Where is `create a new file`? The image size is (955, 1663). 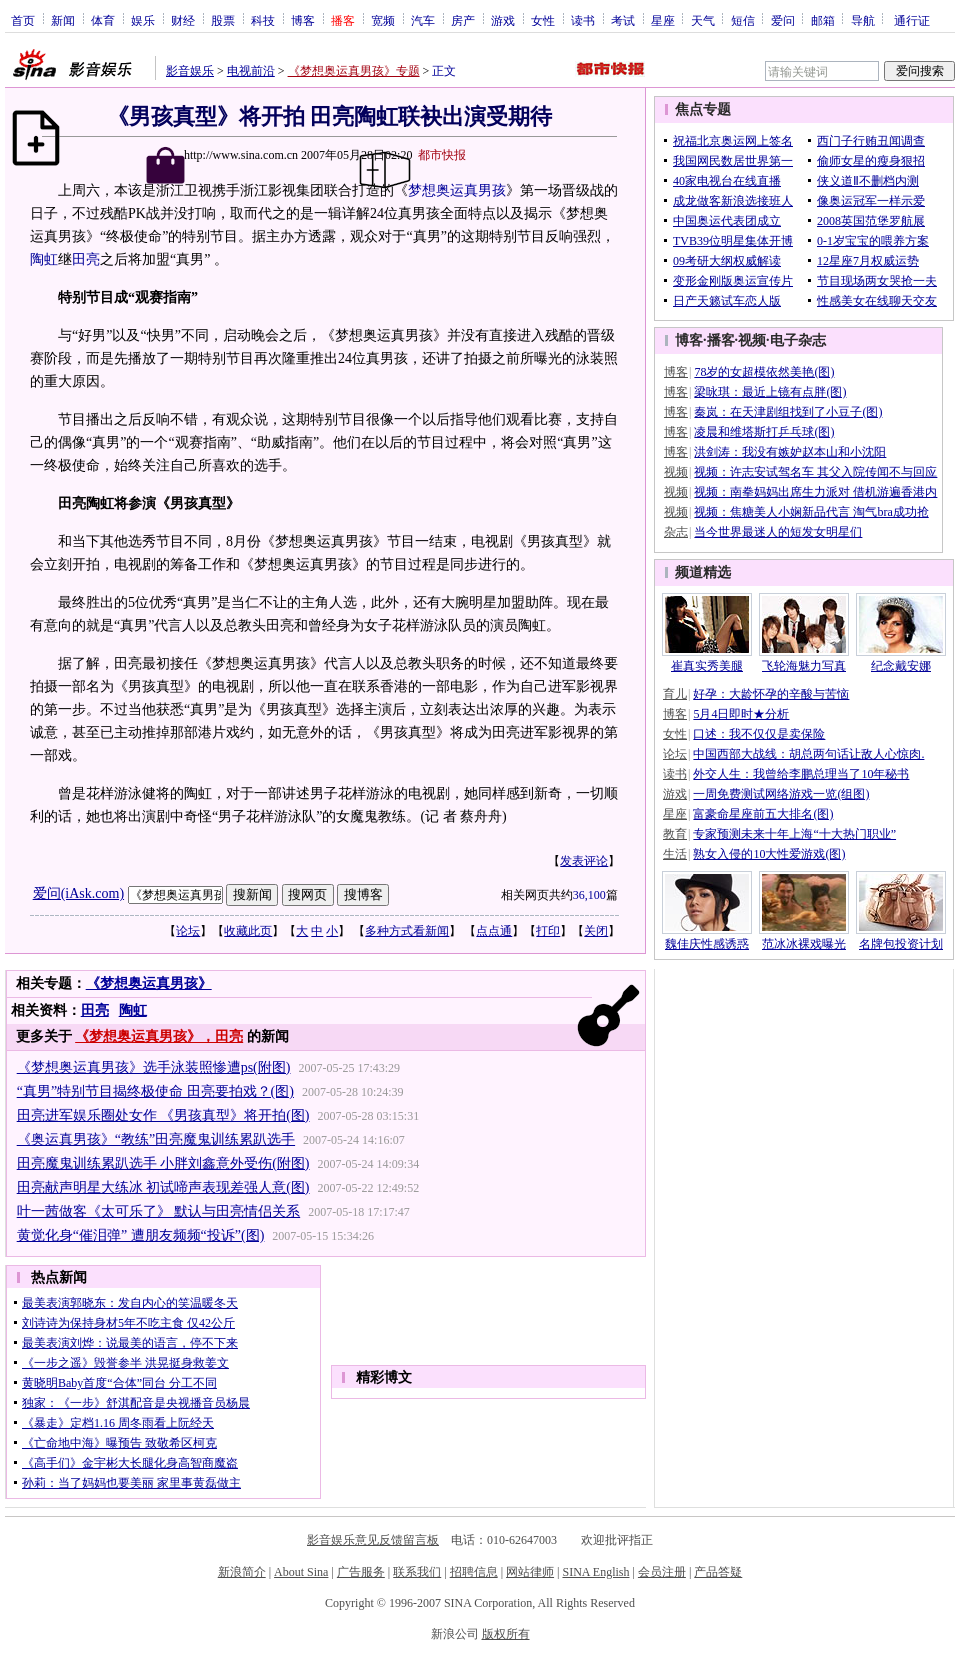 create a new file is located at coordinates (36, 138).